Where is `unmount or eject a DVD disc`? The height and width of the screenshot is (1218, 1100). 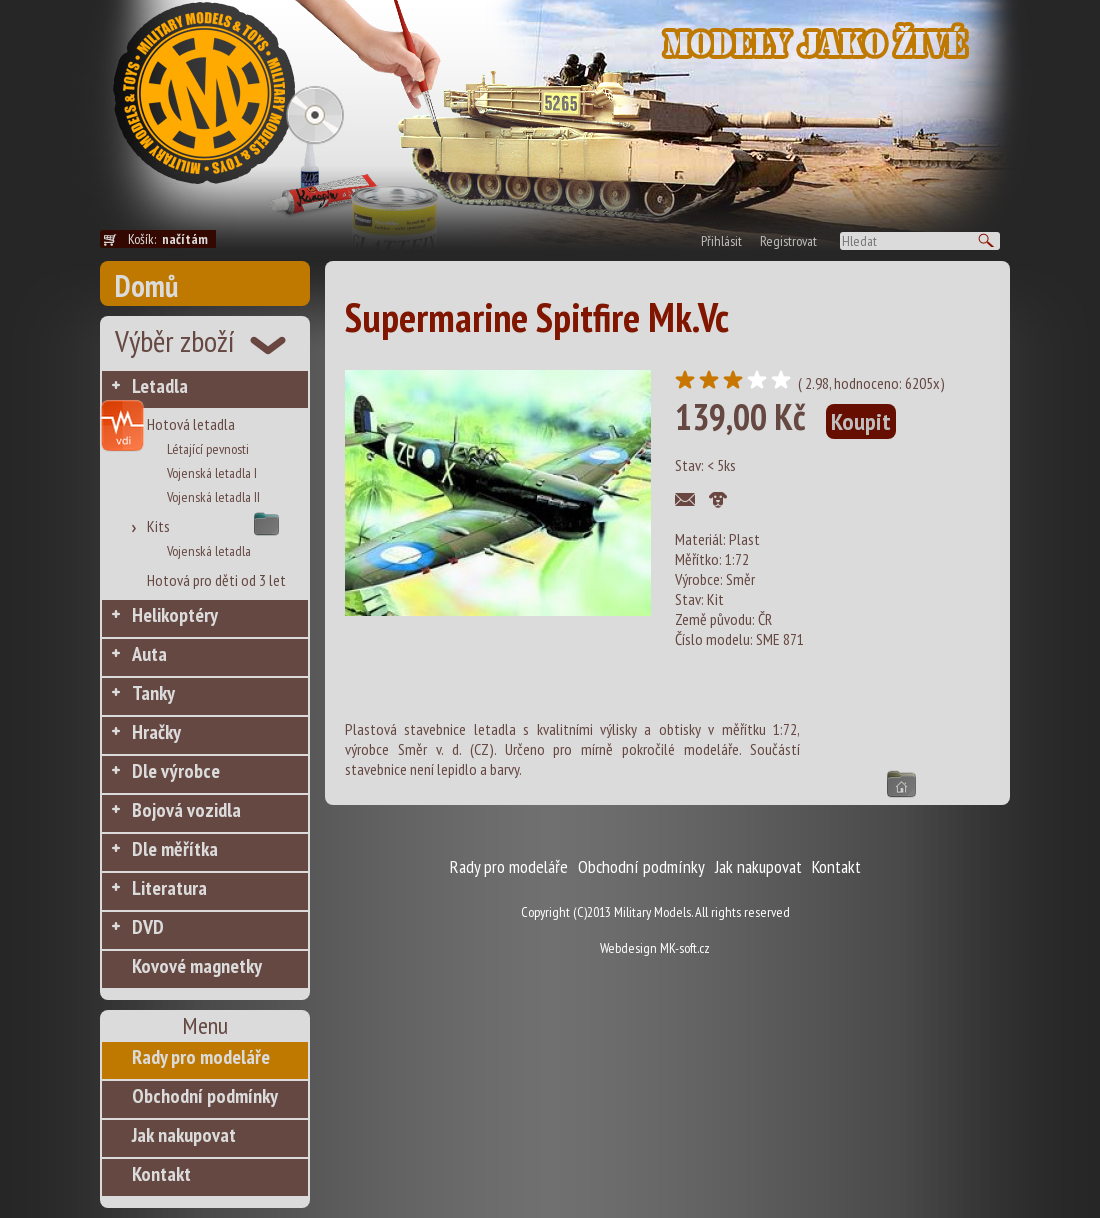 unmount or eject a DVD disc is located at coordinates (315, 115).